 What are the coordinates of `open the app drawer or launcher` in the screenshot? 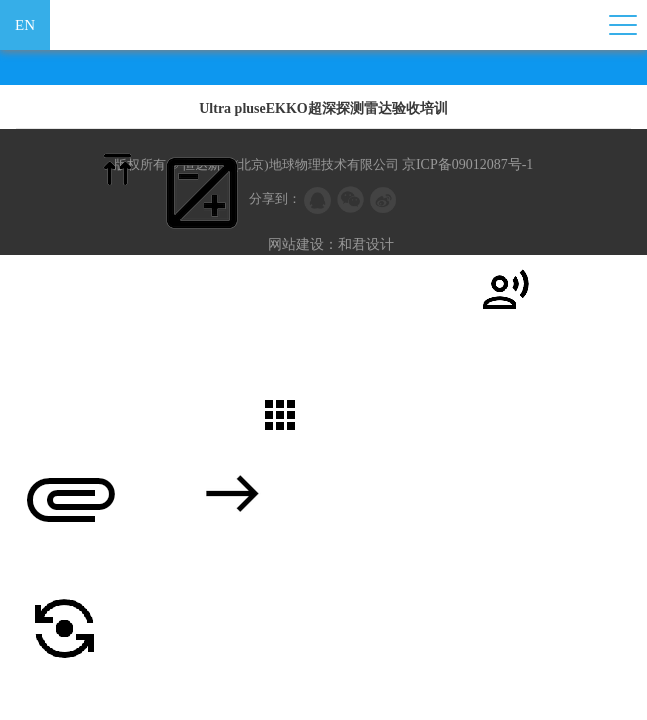 It's located at (280, 415).